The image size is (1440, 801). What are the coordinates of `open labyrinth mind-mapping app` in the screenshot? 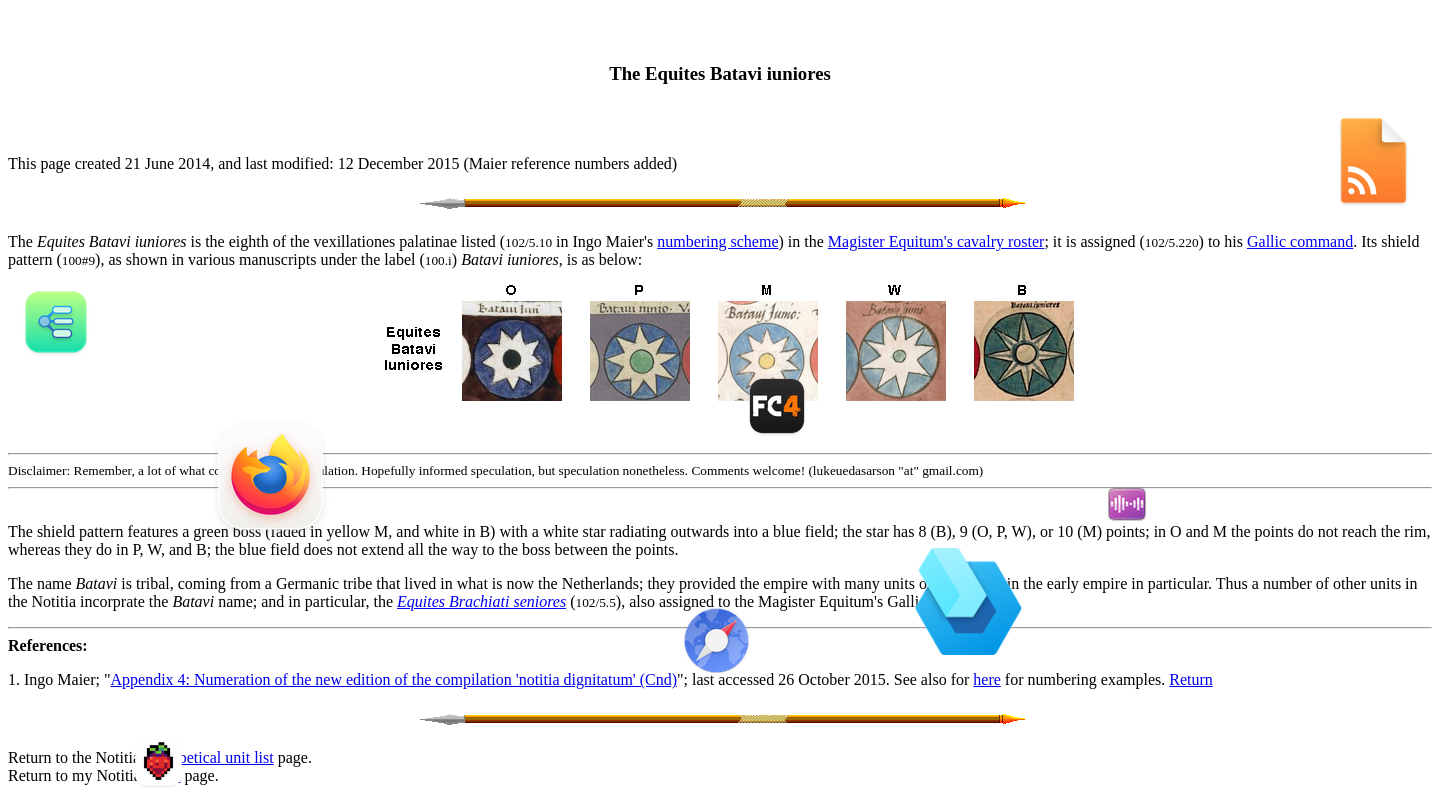 It's located at (56, 322).